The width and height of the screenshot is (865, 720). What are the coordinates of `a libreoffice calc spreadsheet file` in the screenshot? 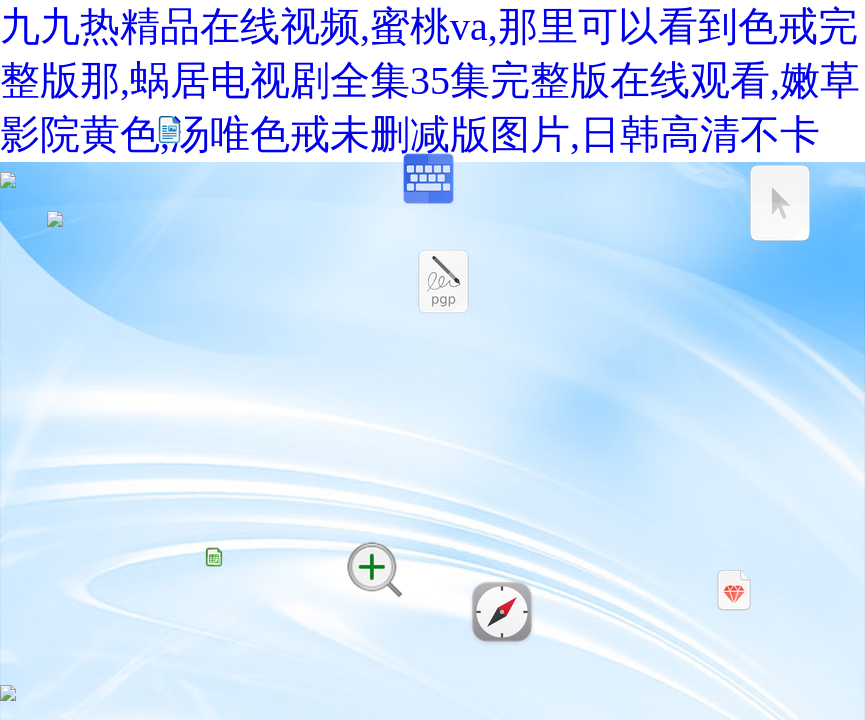 It's located at (214, 557).